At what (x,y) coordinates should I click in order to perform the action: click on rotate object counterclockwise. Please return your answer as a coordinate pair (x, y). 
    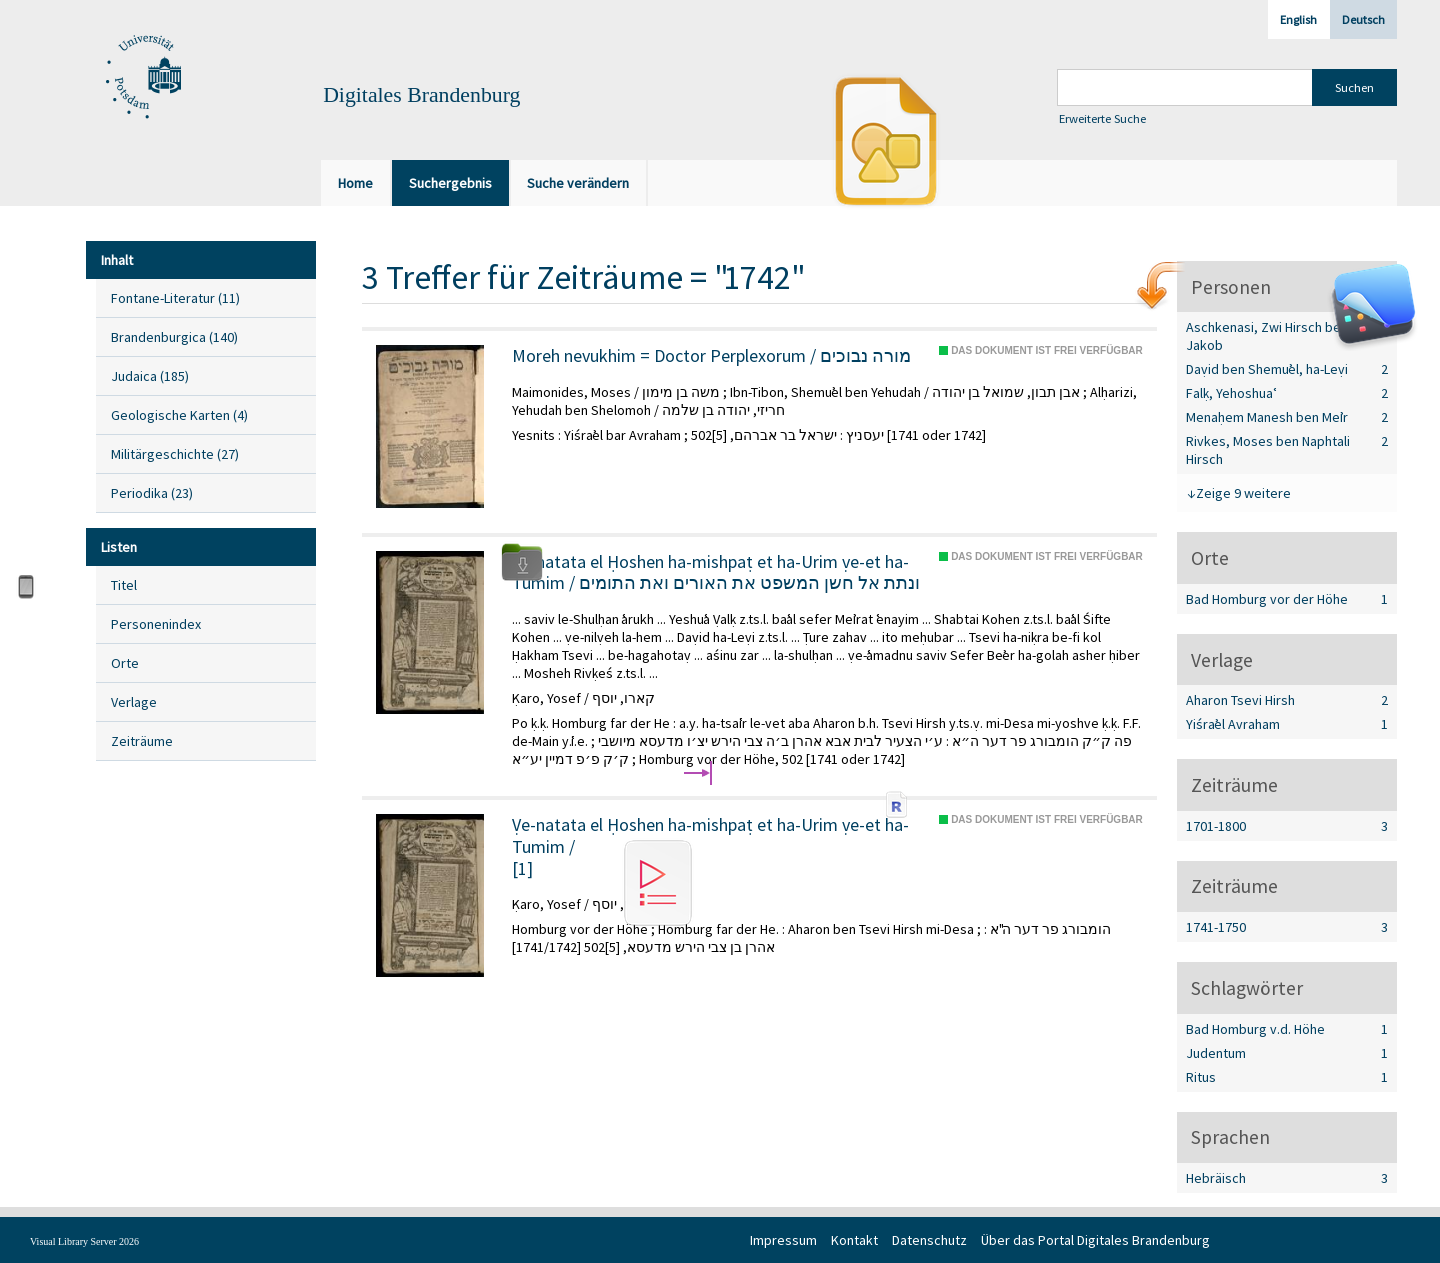
    Looking at the image, I should click on (1159, 287).